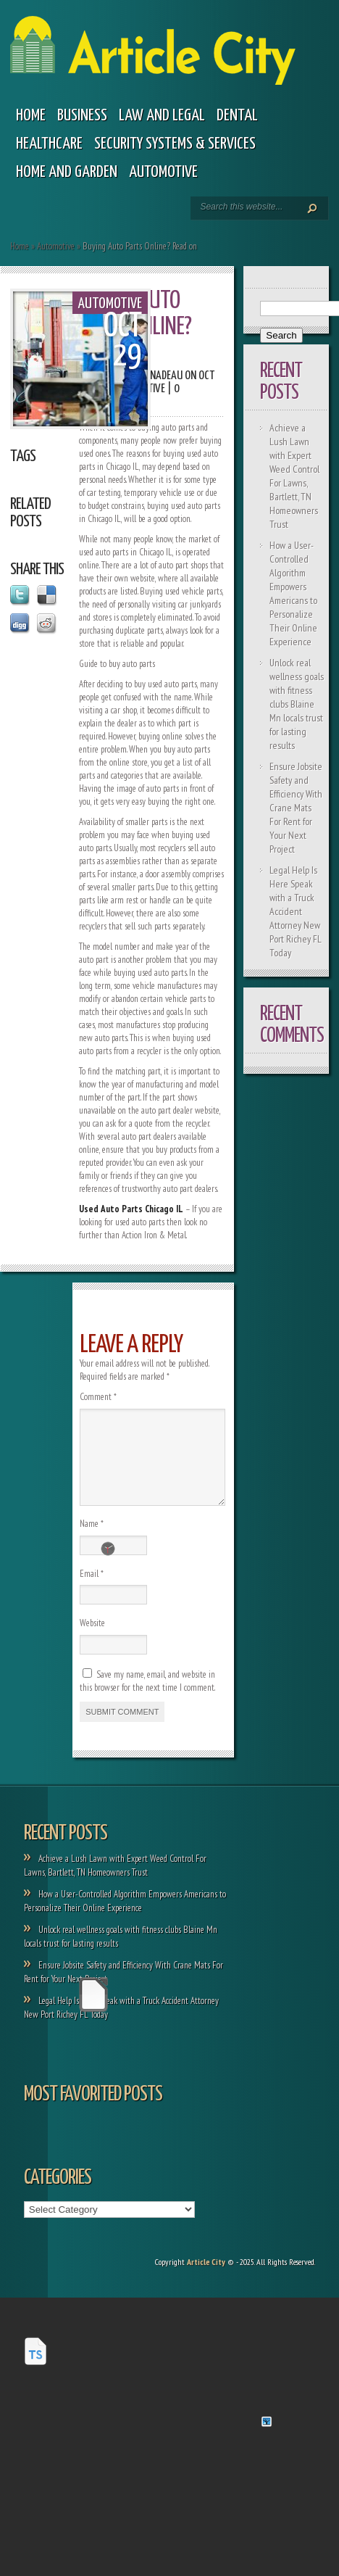 This screenshot has height=2576, width=339. Describe the element at coordinates (267, 2422) in the screenshot. I see `open shotwell photo manager` at that location.